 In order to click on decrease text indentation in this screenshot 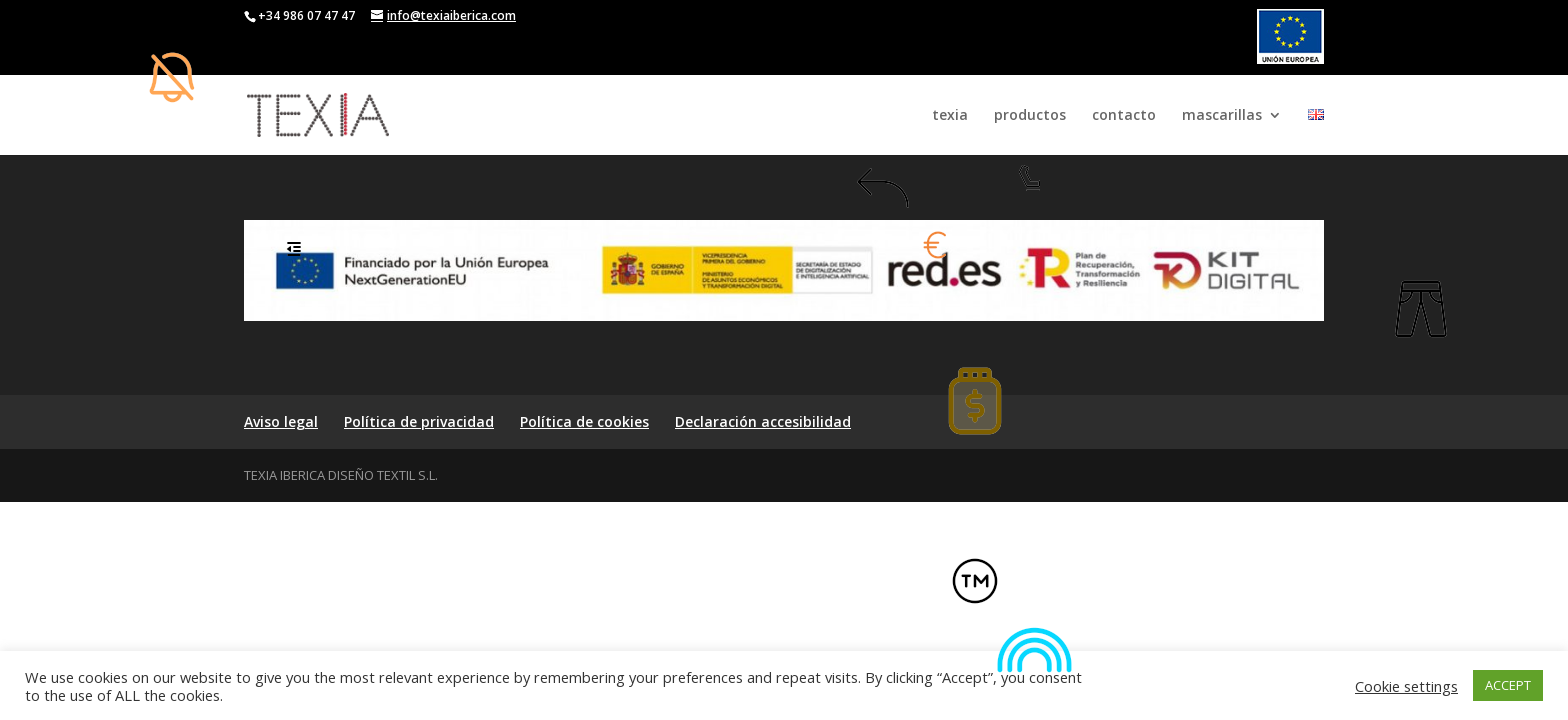, I will do `click(294, 249)`.